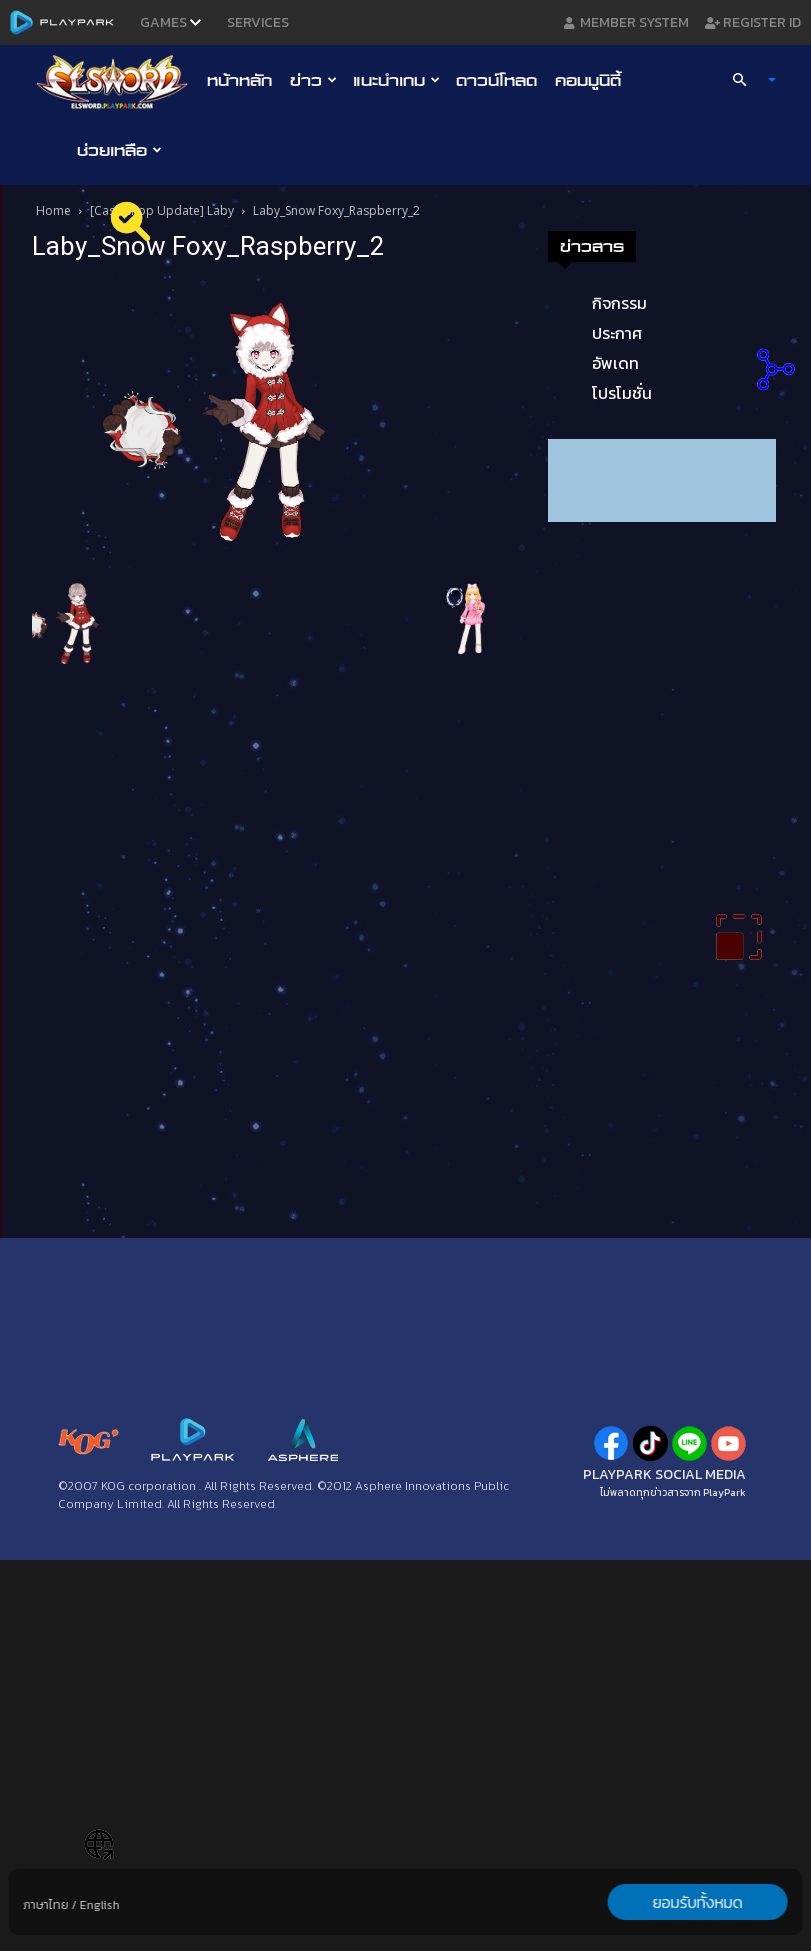 This screenshot has height=1951, width=811. Describe the element at coordinates (99, 1844) in the screenshot. I see `share content to the web` at that location.